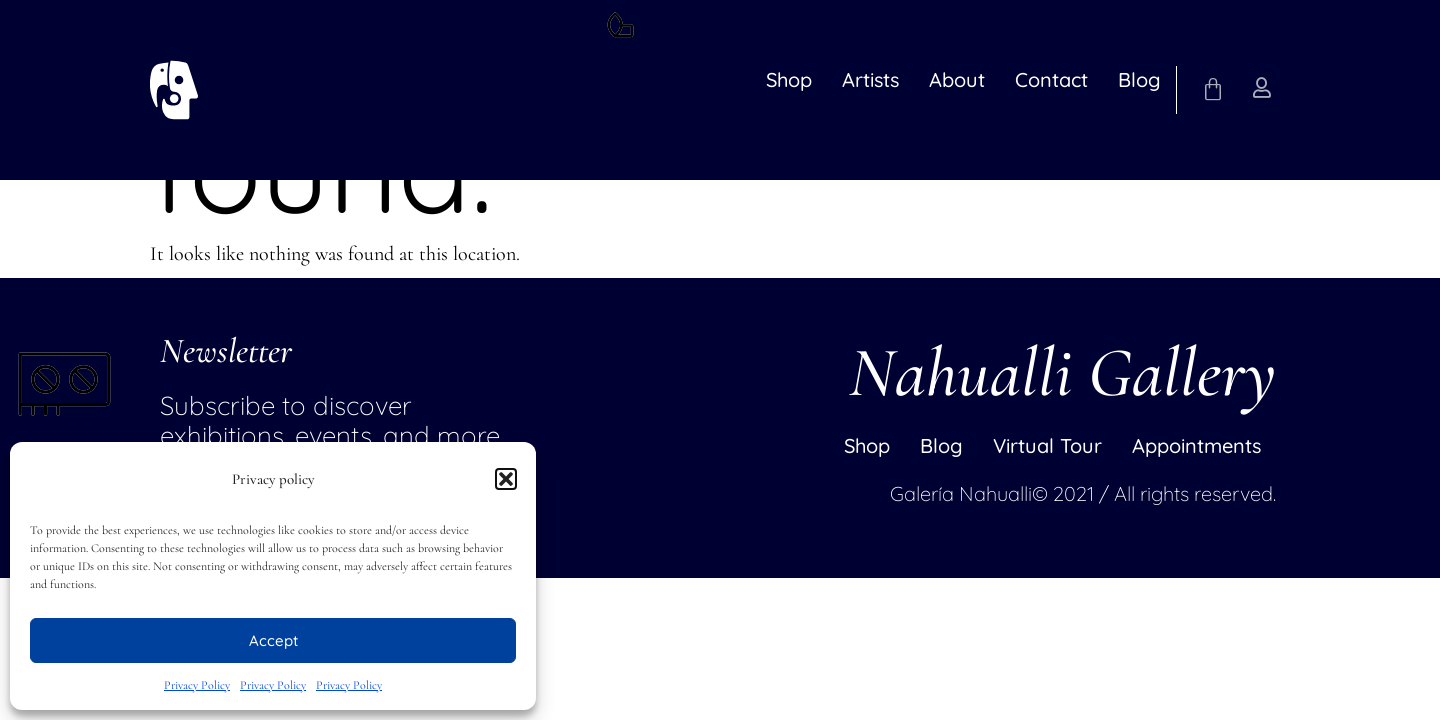 The height and width of the screenshot is (720, 1440). What do you see at coordinates (64, 382) in the screenshot?
I see `view graphics card or GPU information` at bounding box center [64, 382].